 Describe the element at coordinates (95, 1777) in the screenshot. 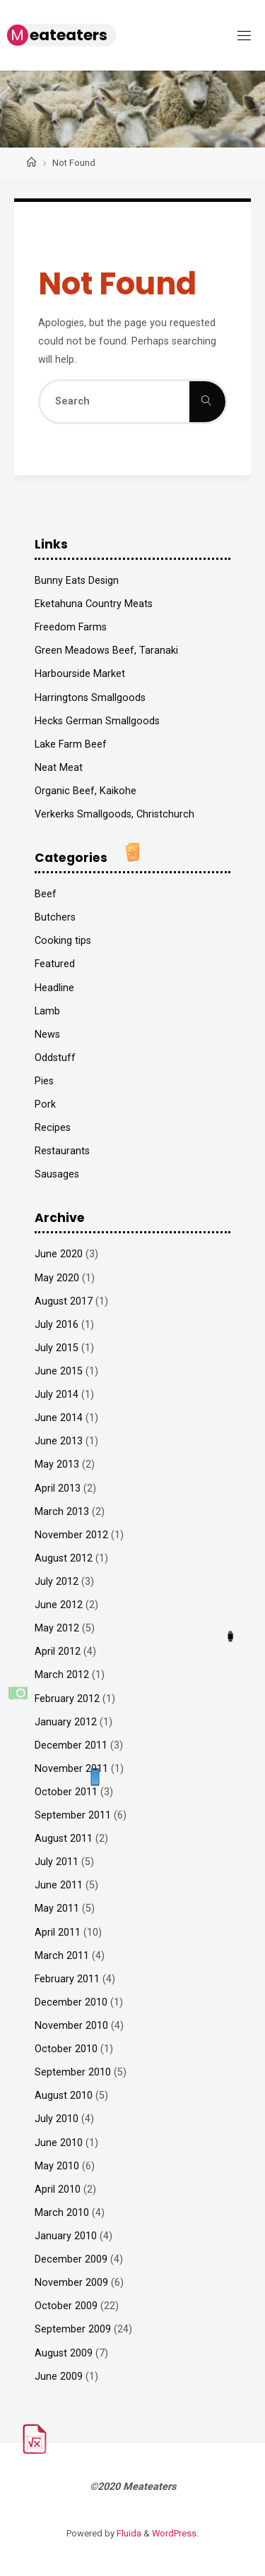

I see `iPhone XR device icon` at that location.